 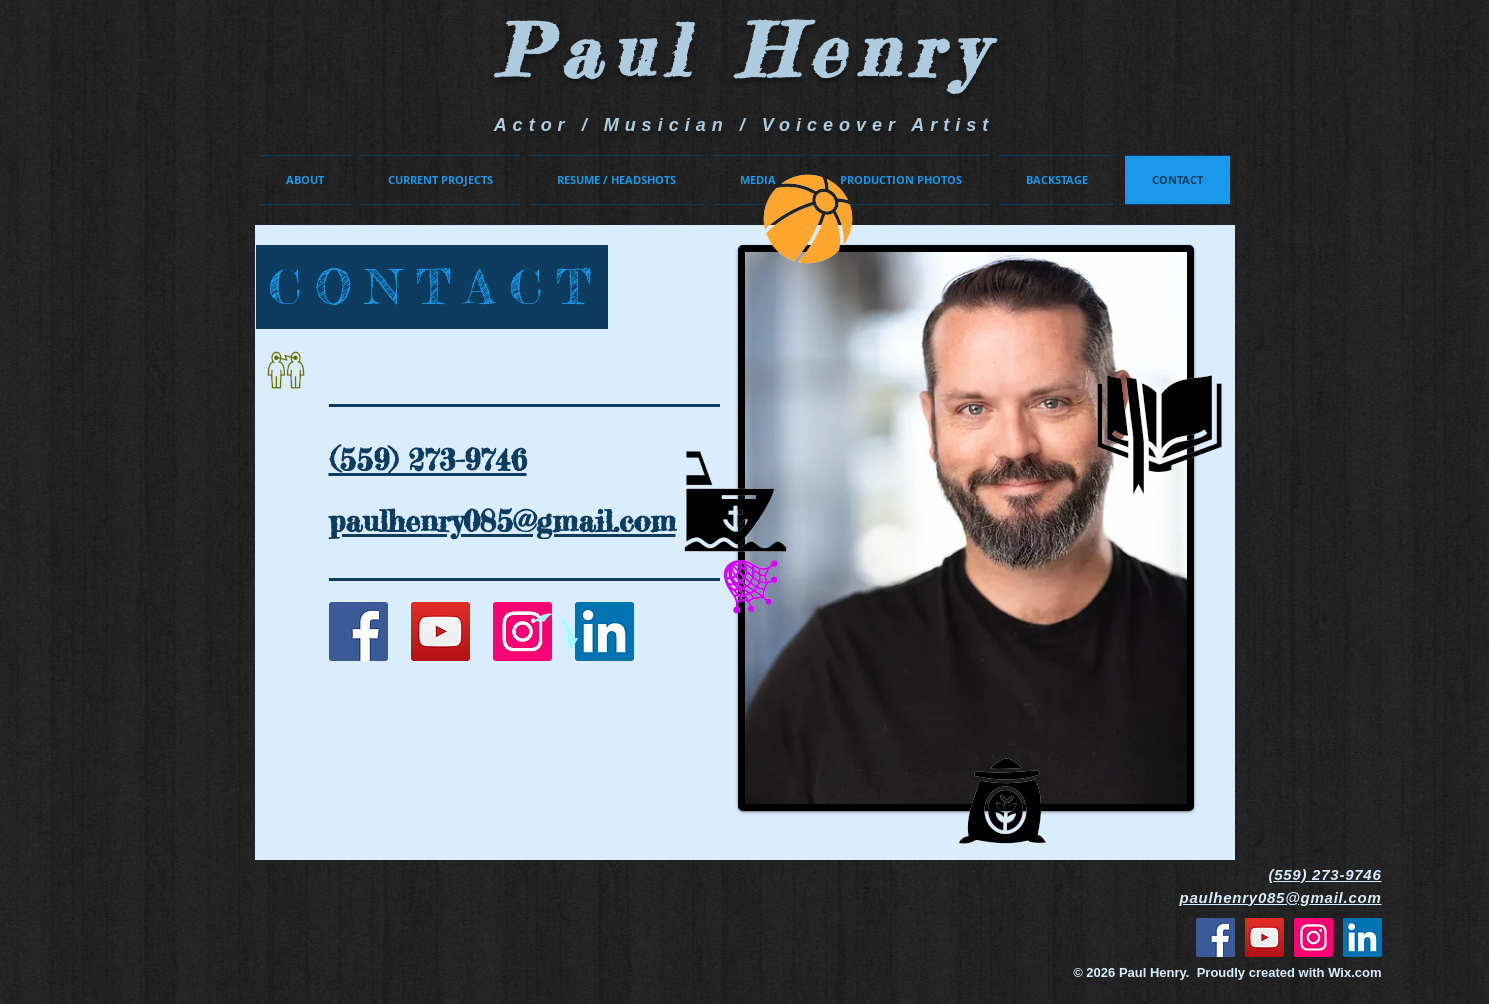 What do you see at coordinates (808, 219) in the screenshot?
I see `access beach or summer-themed games` at bounding box center [808, 219].